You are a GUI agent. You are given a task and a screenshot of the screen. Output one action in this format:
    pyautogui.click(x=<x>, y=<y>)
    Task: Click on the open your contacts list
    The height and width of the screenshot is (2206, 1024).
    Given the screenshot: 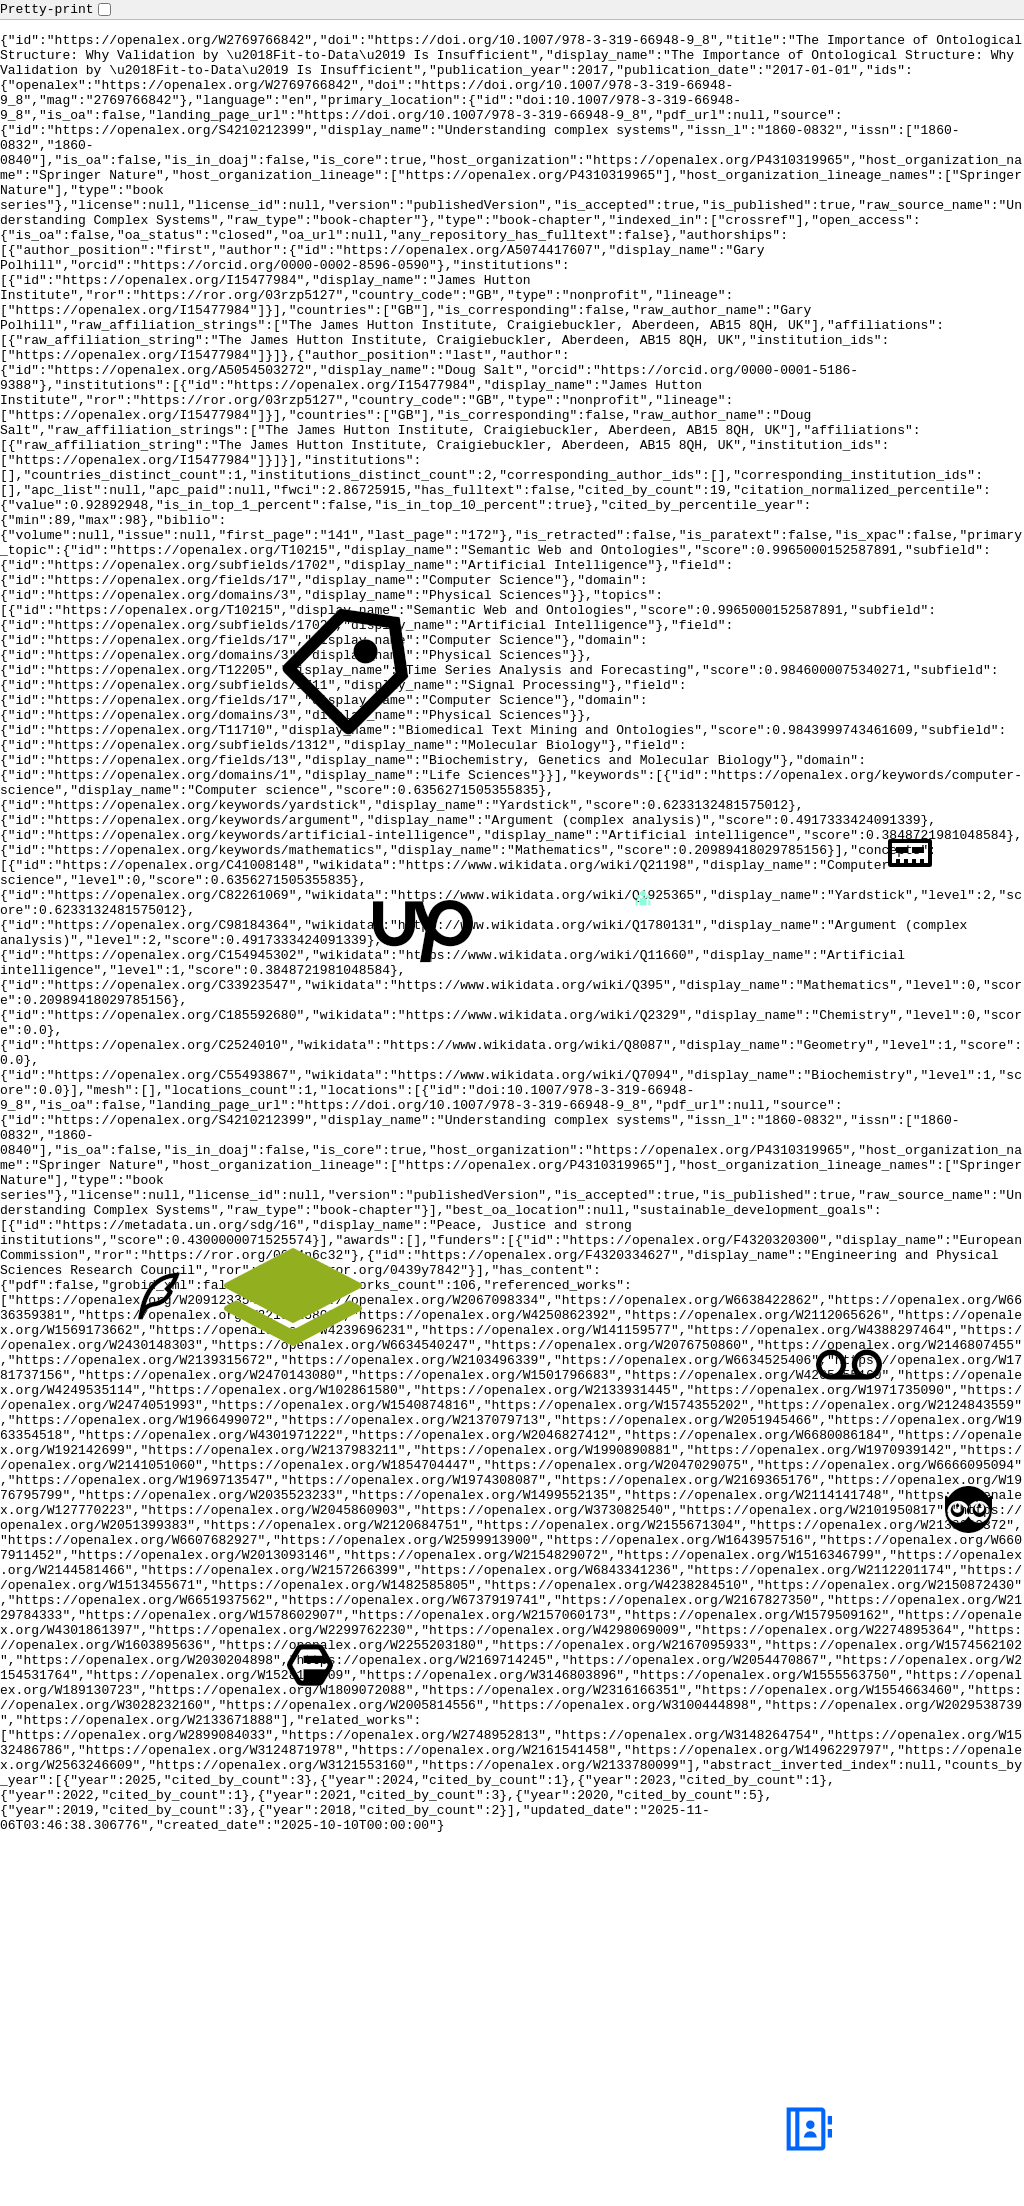 What is the action you would take?
    pyautogui.click(x=806, y=2129)
    